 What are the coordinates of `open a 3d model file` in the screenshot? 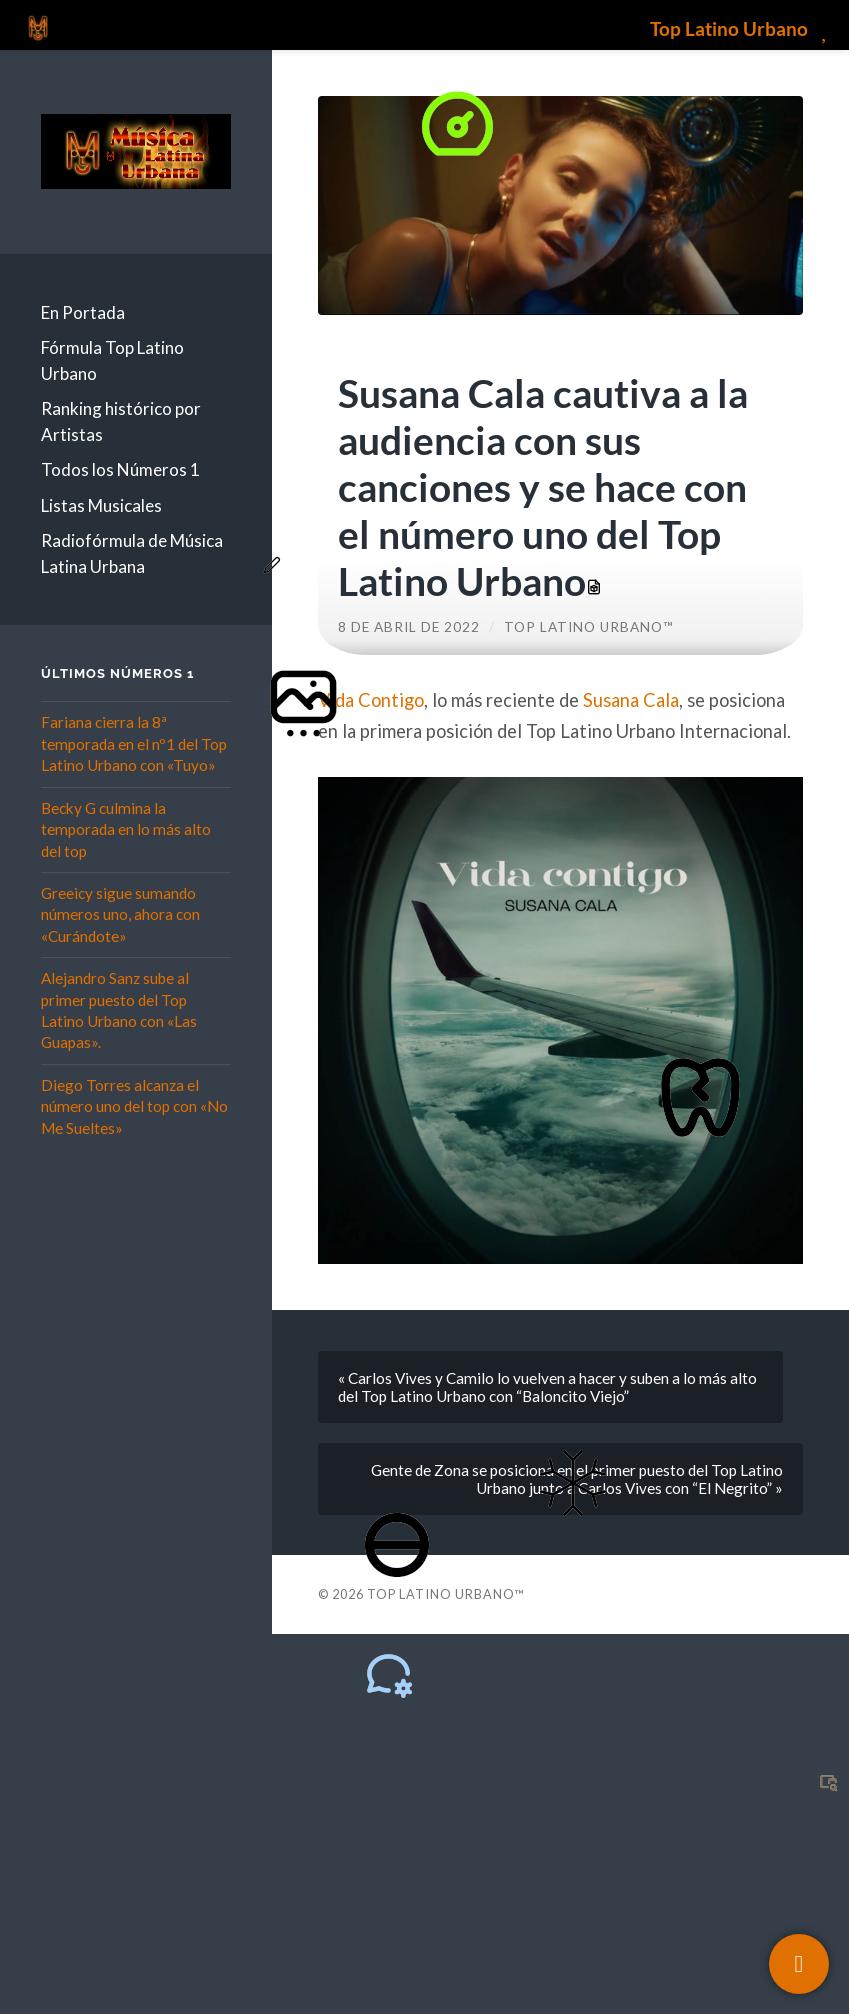 It's located at (594, 587).